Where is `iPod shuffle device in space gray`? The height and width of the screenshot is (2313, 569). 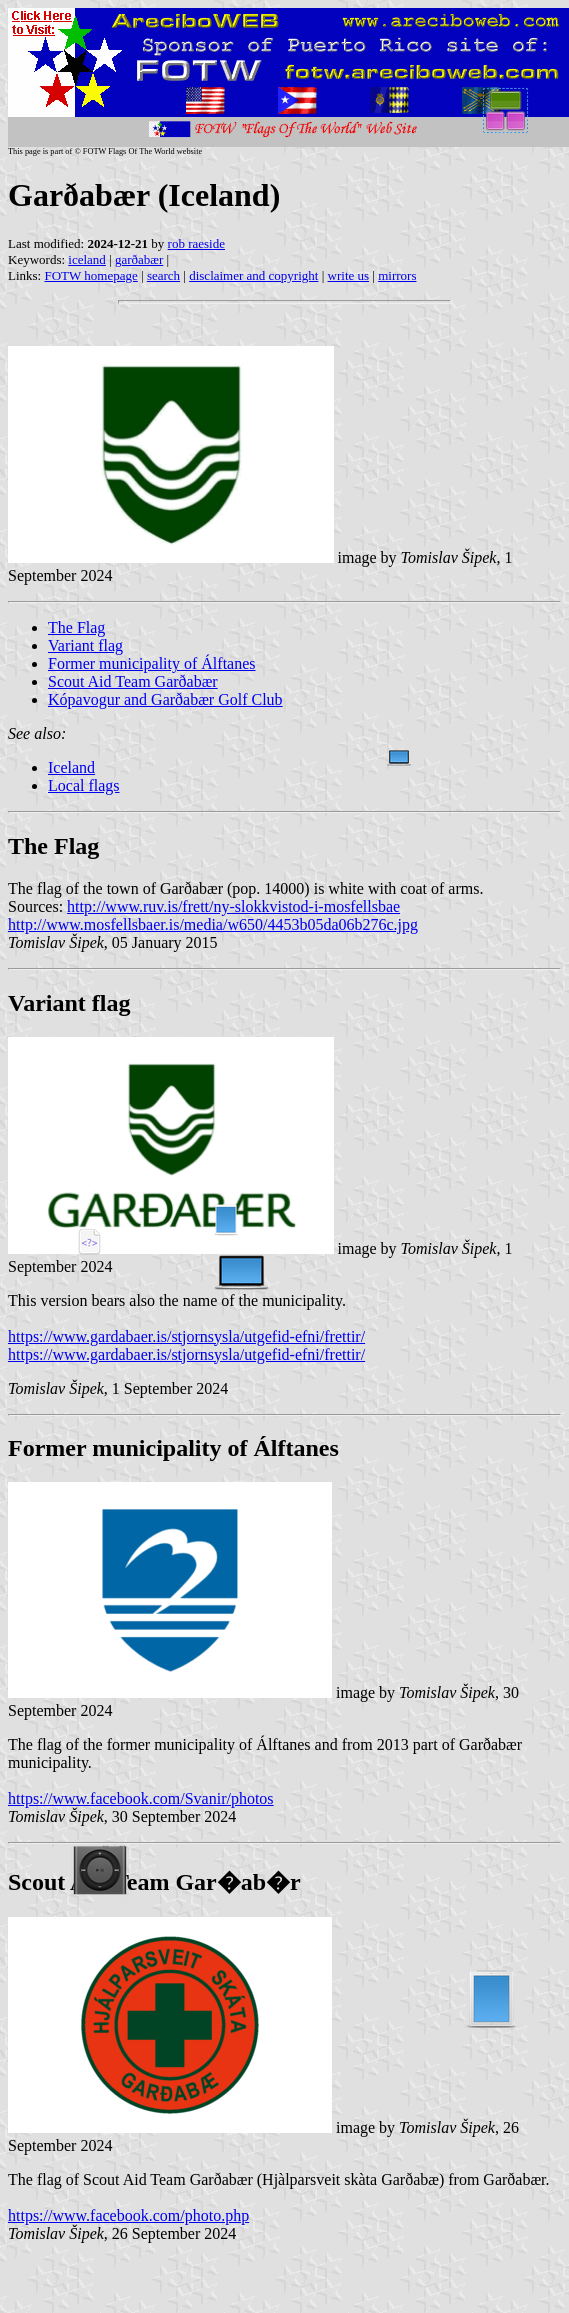 iPod shuffle device in space gray is located at coordinates (100, 1870).